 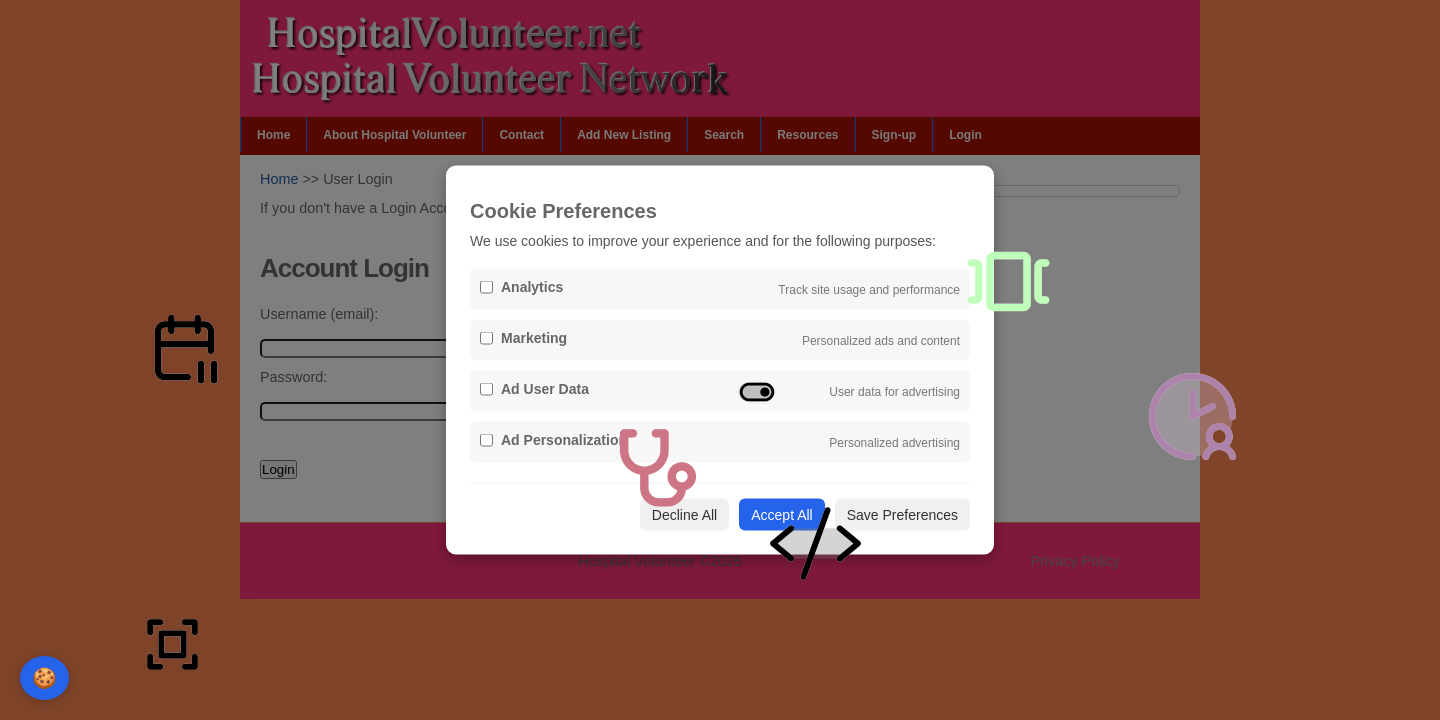 What do you see at coordinates (815, 543) in the screenshot?
I see `view or edit source code` at bounding box center [815, 543].